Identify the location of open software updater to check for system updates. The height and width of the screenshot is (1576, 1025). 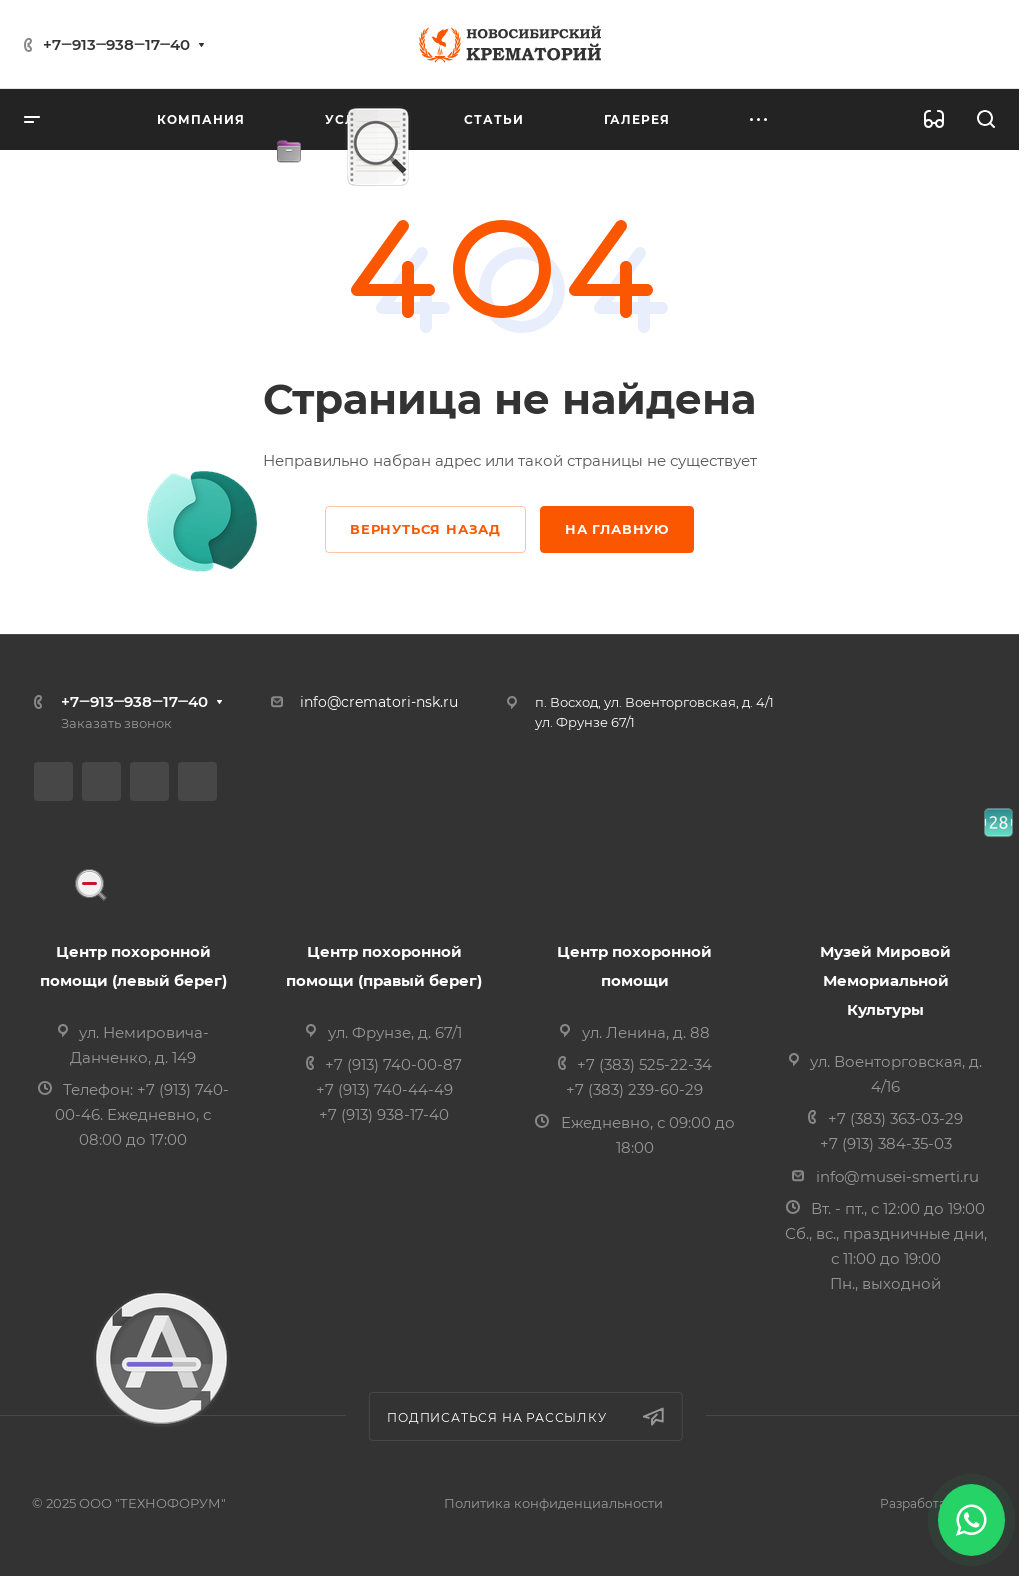
(161, 1358).